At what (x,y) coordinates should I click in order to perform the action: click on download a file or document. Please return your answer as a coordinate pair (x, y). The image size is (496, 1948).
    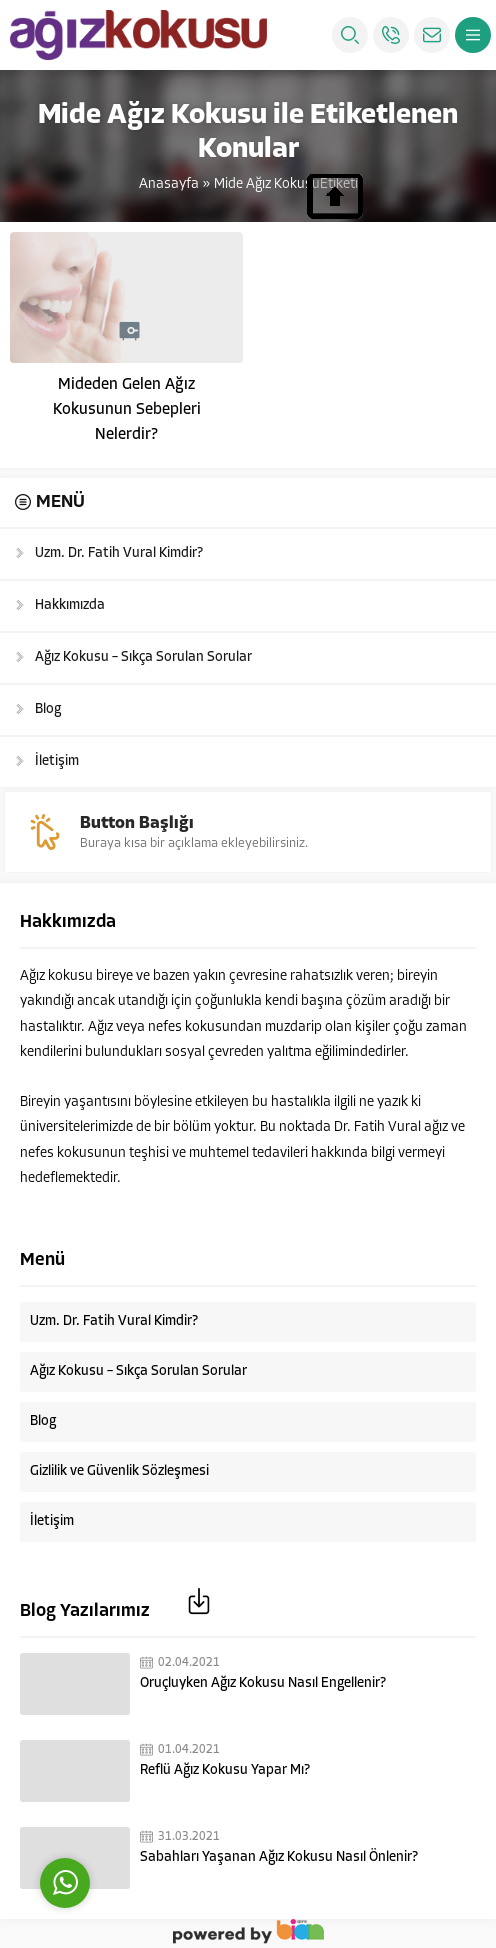
    Looking at the image, I should click on (199, 1601).